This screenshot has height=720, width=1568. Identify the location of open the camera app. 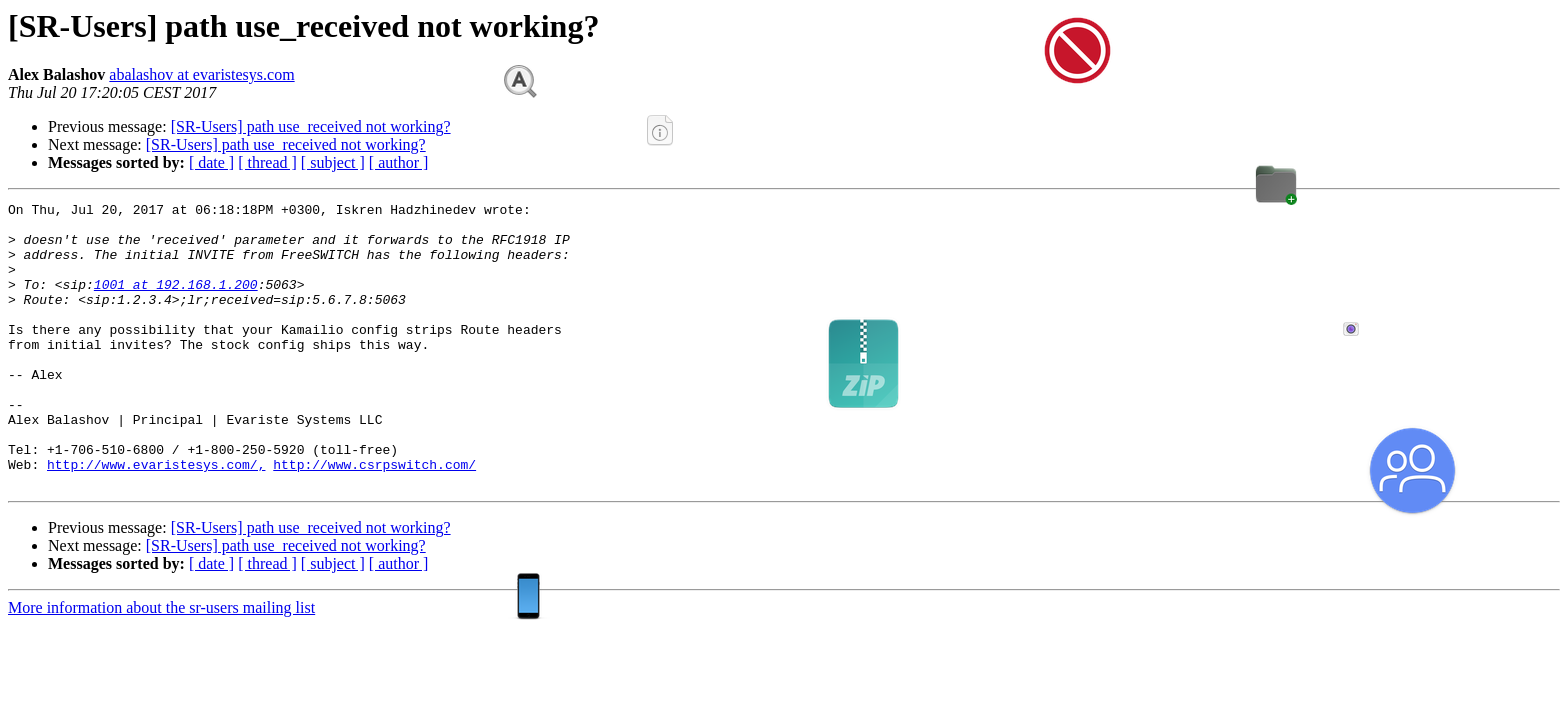
(1351, 329).